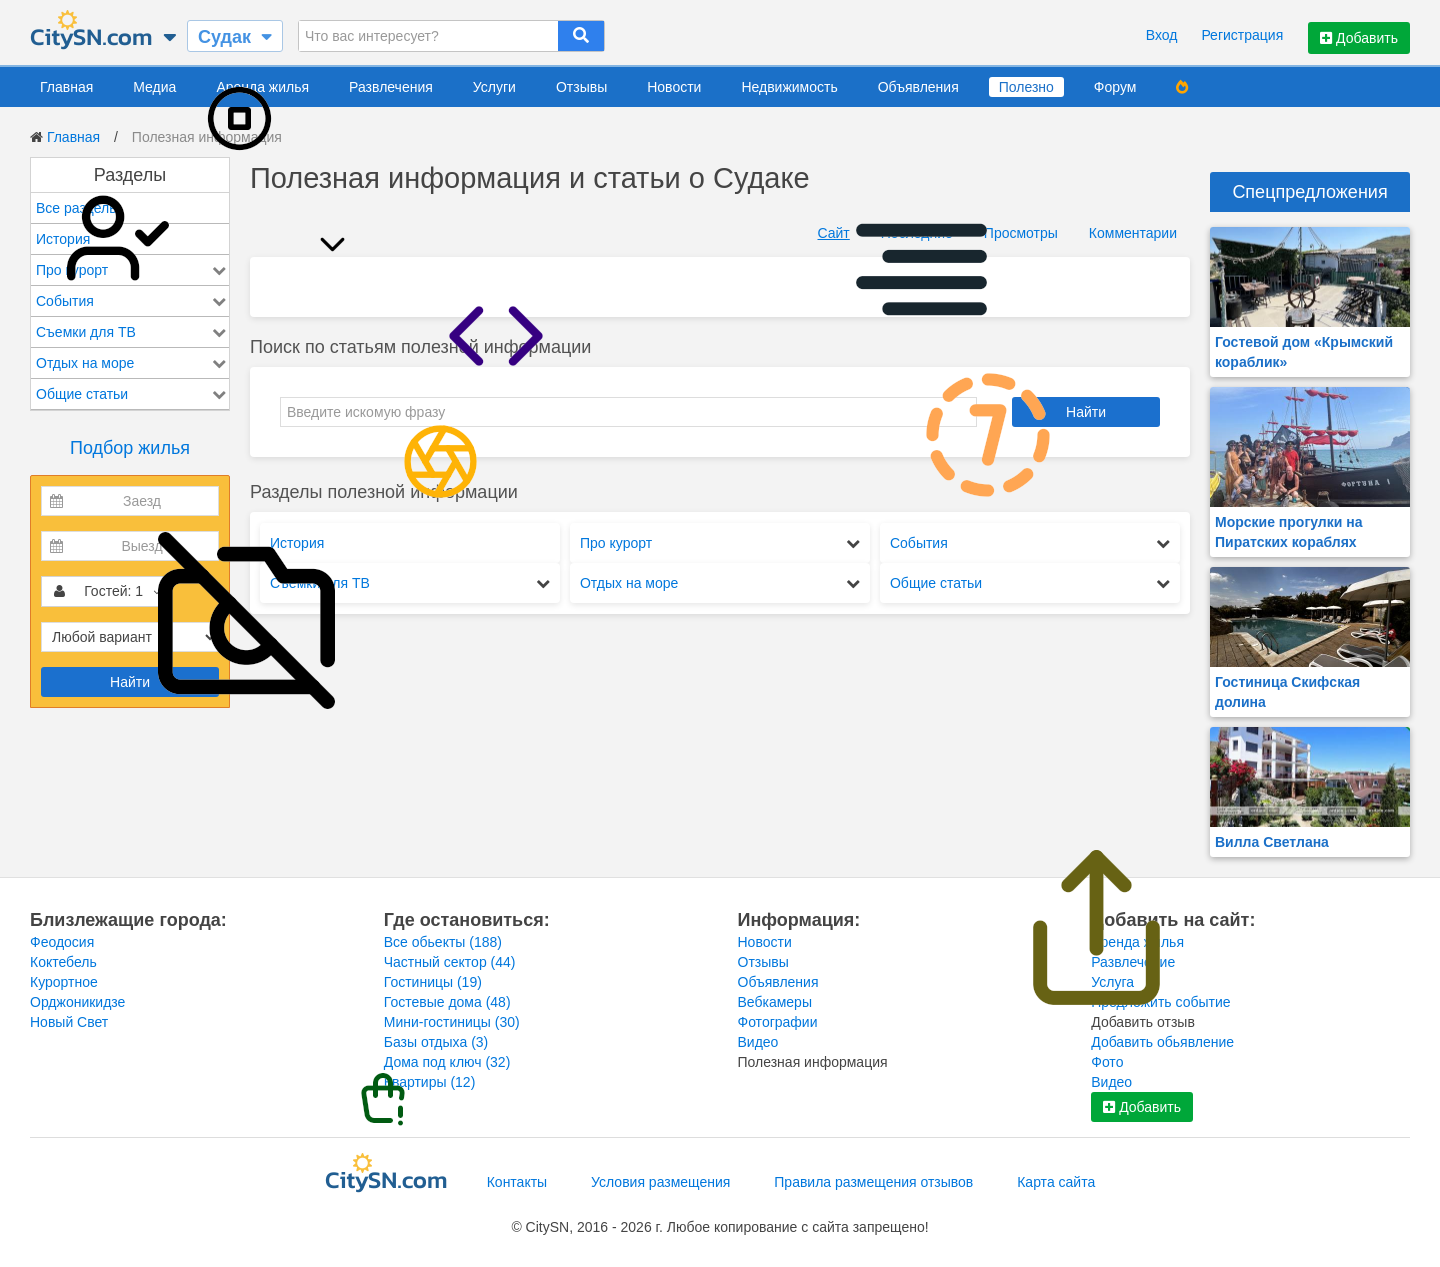 The height and width of the screenshot is (1267, 1440). I want to click on expand a dropdown menu or section, so click(332, 244).